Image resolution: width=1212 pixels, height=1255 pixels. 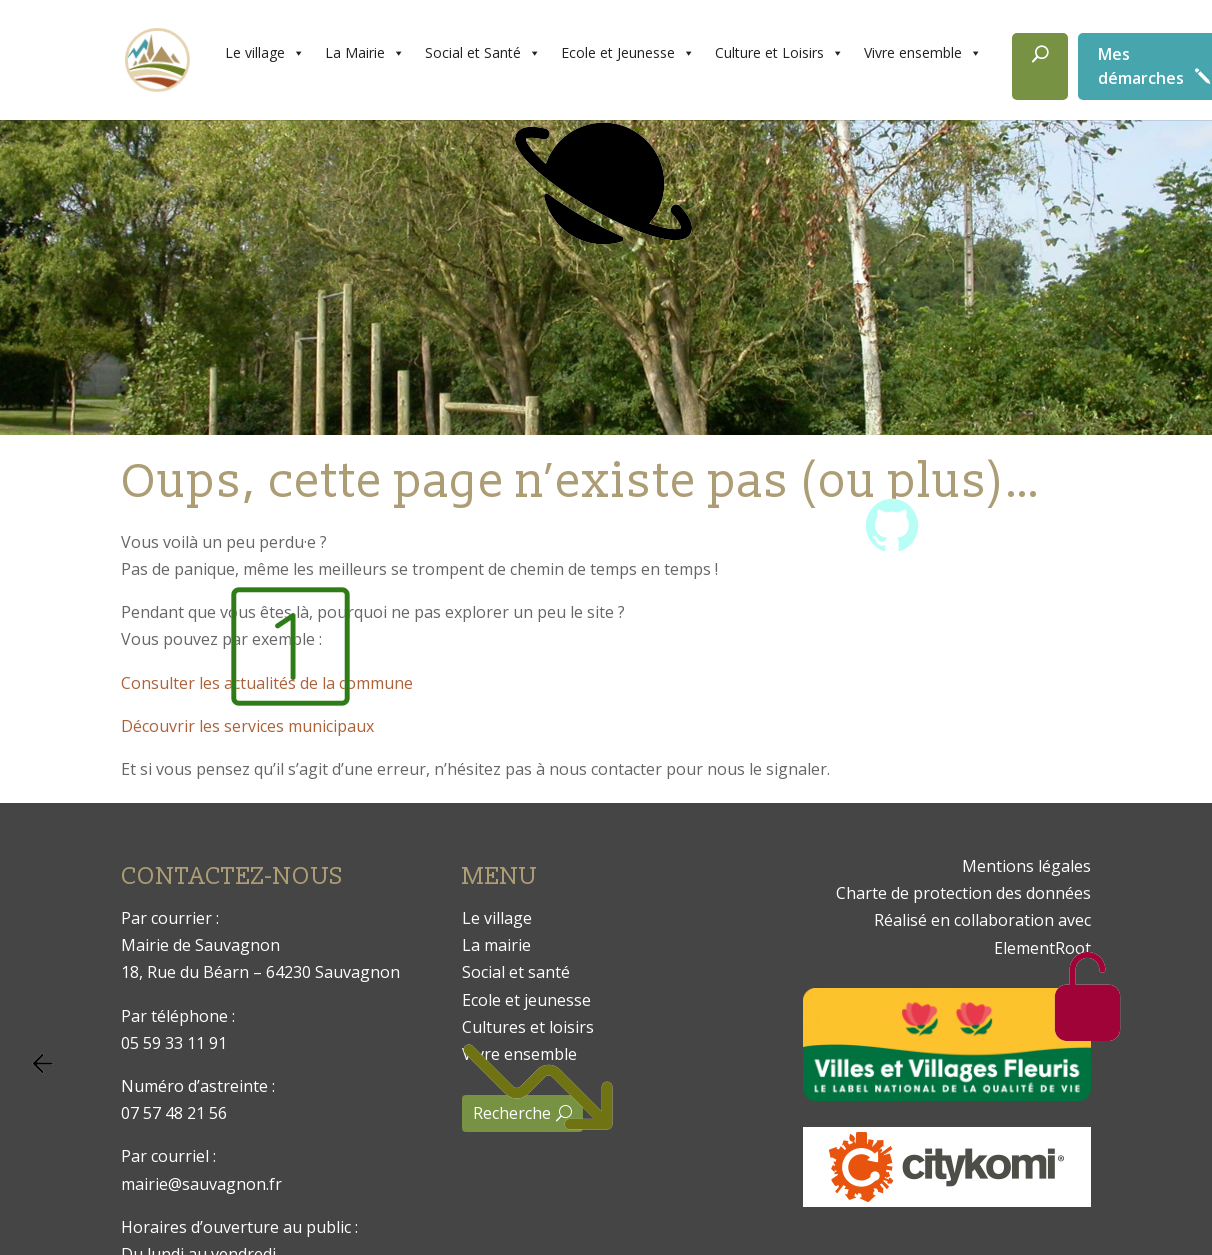 I want to click on indicates the first step in a process, so click(x=290, y=646).